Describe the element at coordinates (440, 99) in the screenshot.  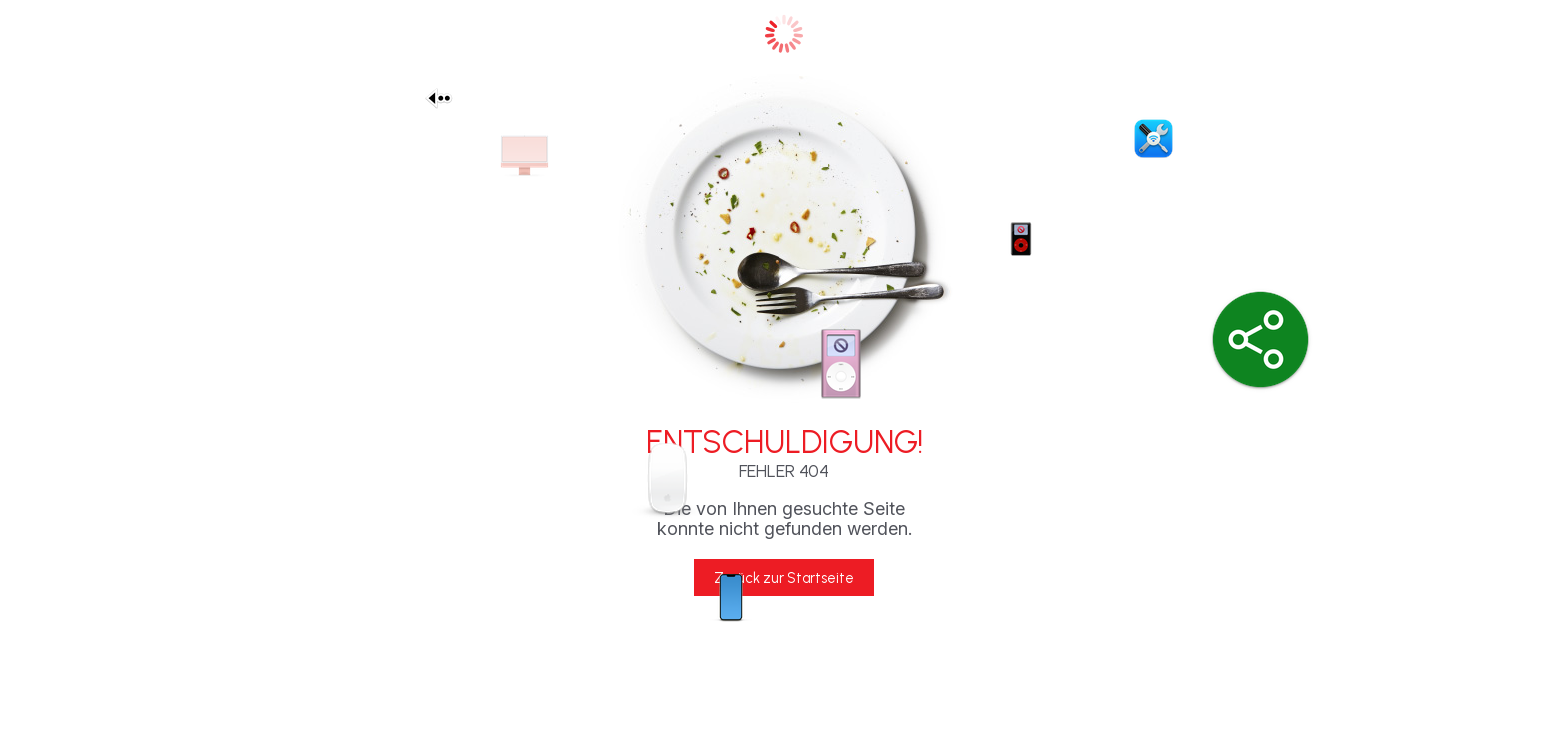
I see `go back to previous screen` at that location.